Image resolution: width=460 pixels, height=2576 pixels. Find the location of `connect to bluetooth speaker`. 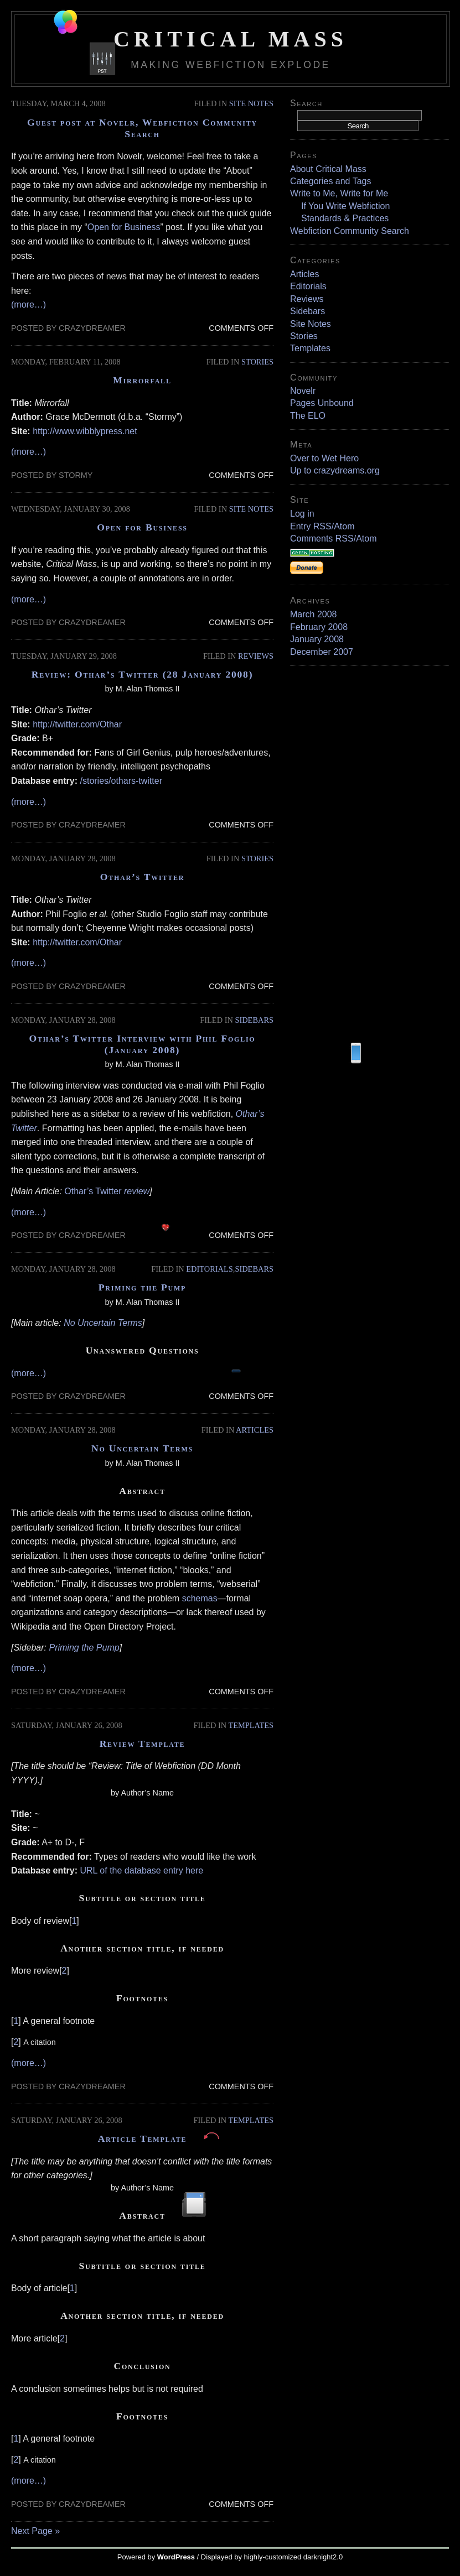

connect to bluetooth speaker is located at coordinates (236, 1371).